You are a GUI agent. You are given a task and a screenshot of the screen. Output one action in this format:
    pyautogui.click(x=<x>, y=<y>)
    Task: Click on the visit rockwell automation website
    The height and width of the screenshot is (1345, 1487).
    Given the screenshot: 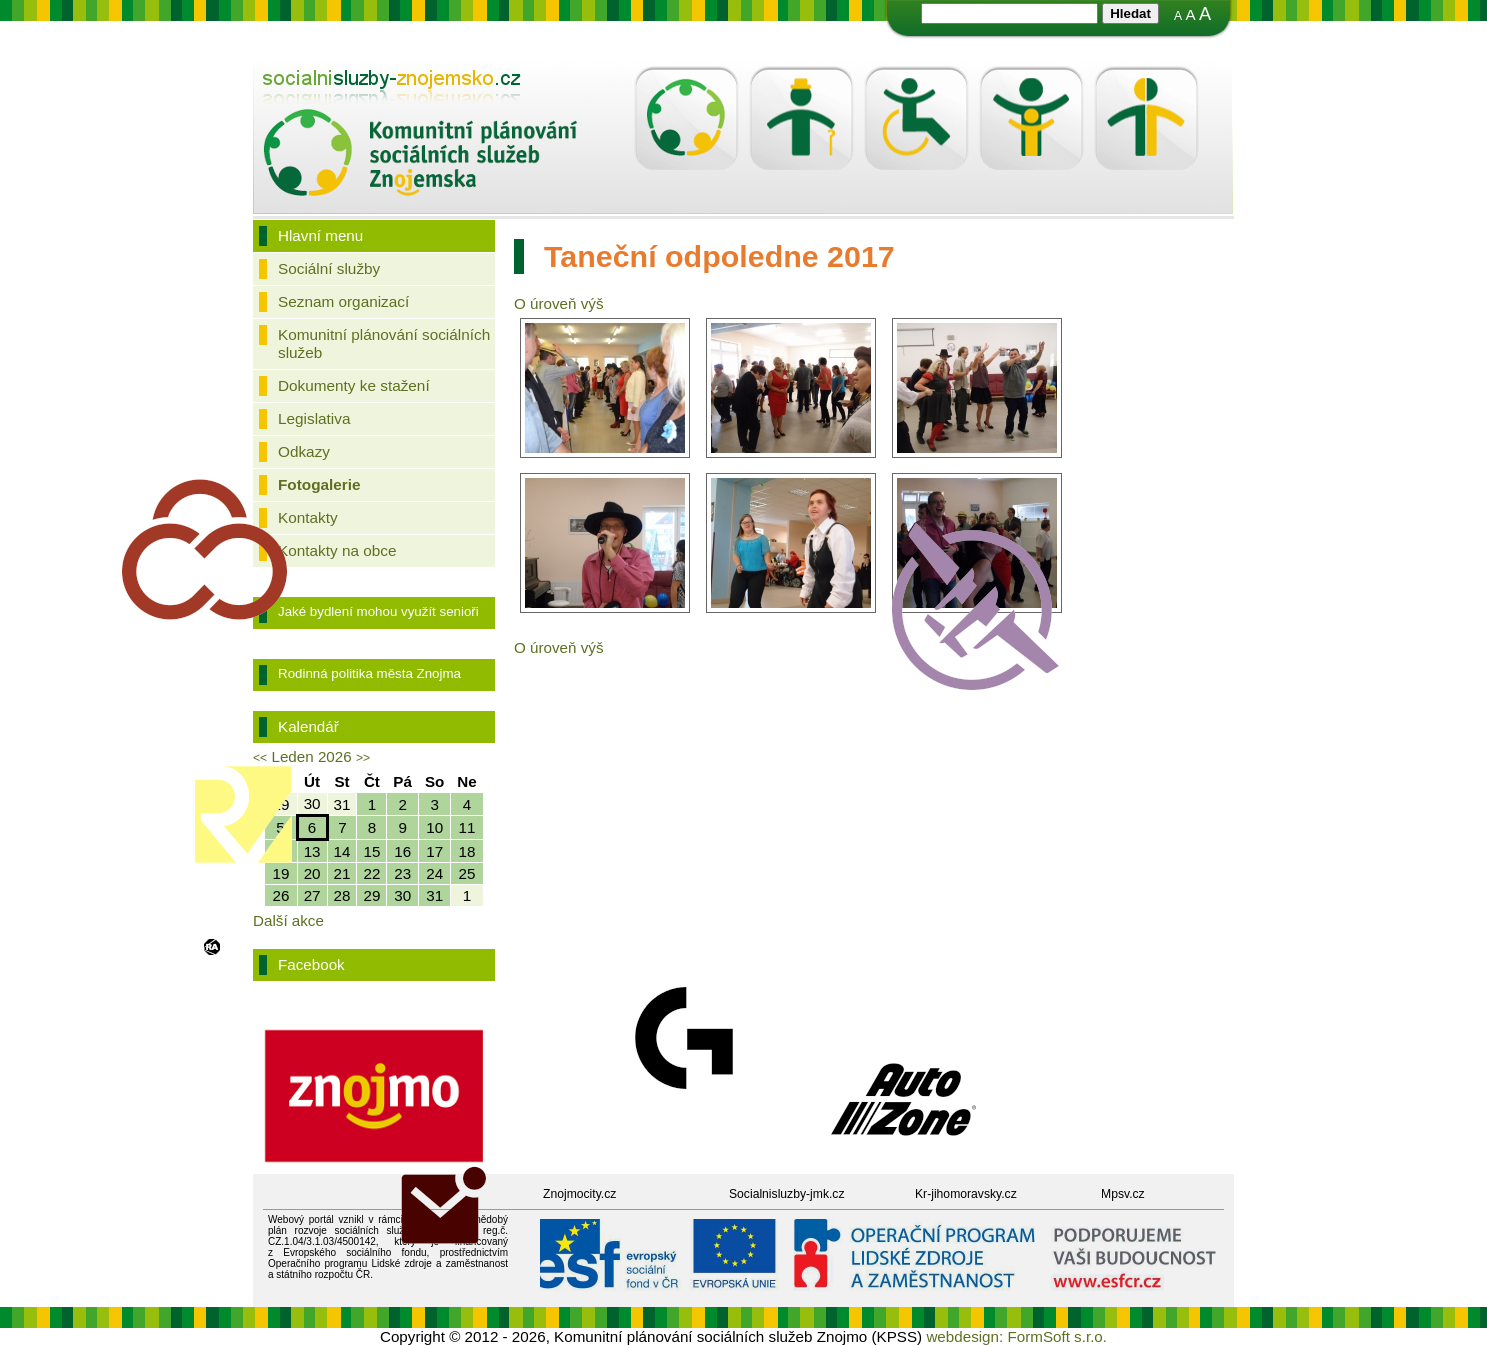 What is the action you would take?
    pyautogui.click(x=212, y=947)
    